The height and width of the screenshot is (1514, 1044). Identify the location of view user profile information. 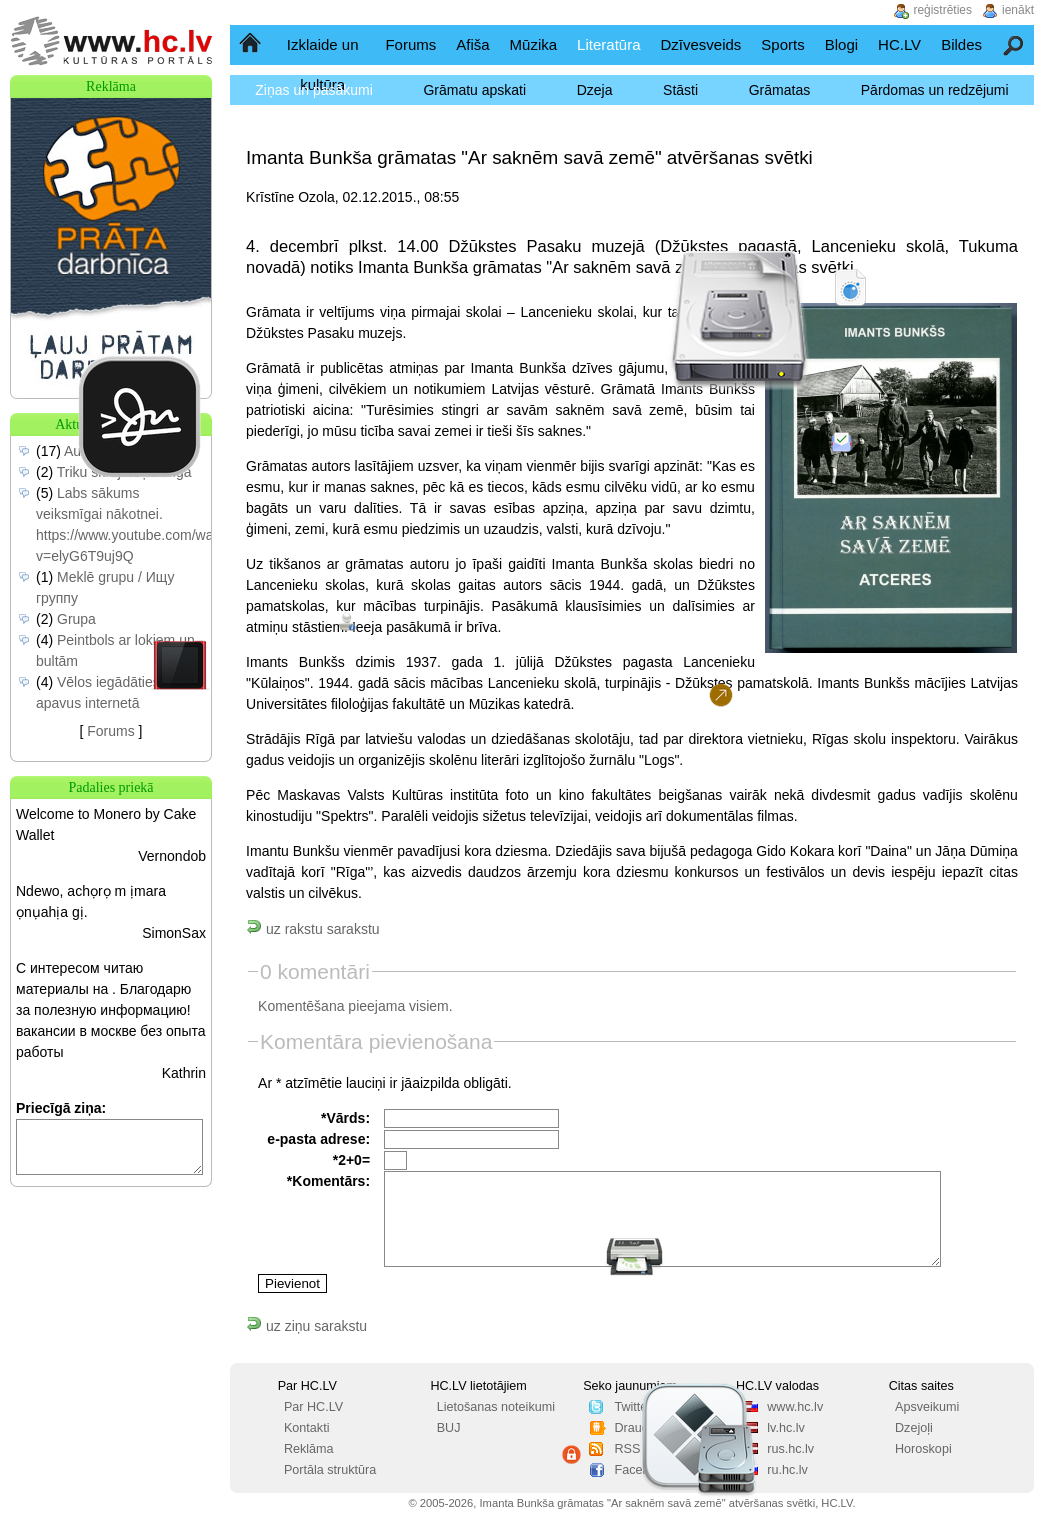
(347, 622).